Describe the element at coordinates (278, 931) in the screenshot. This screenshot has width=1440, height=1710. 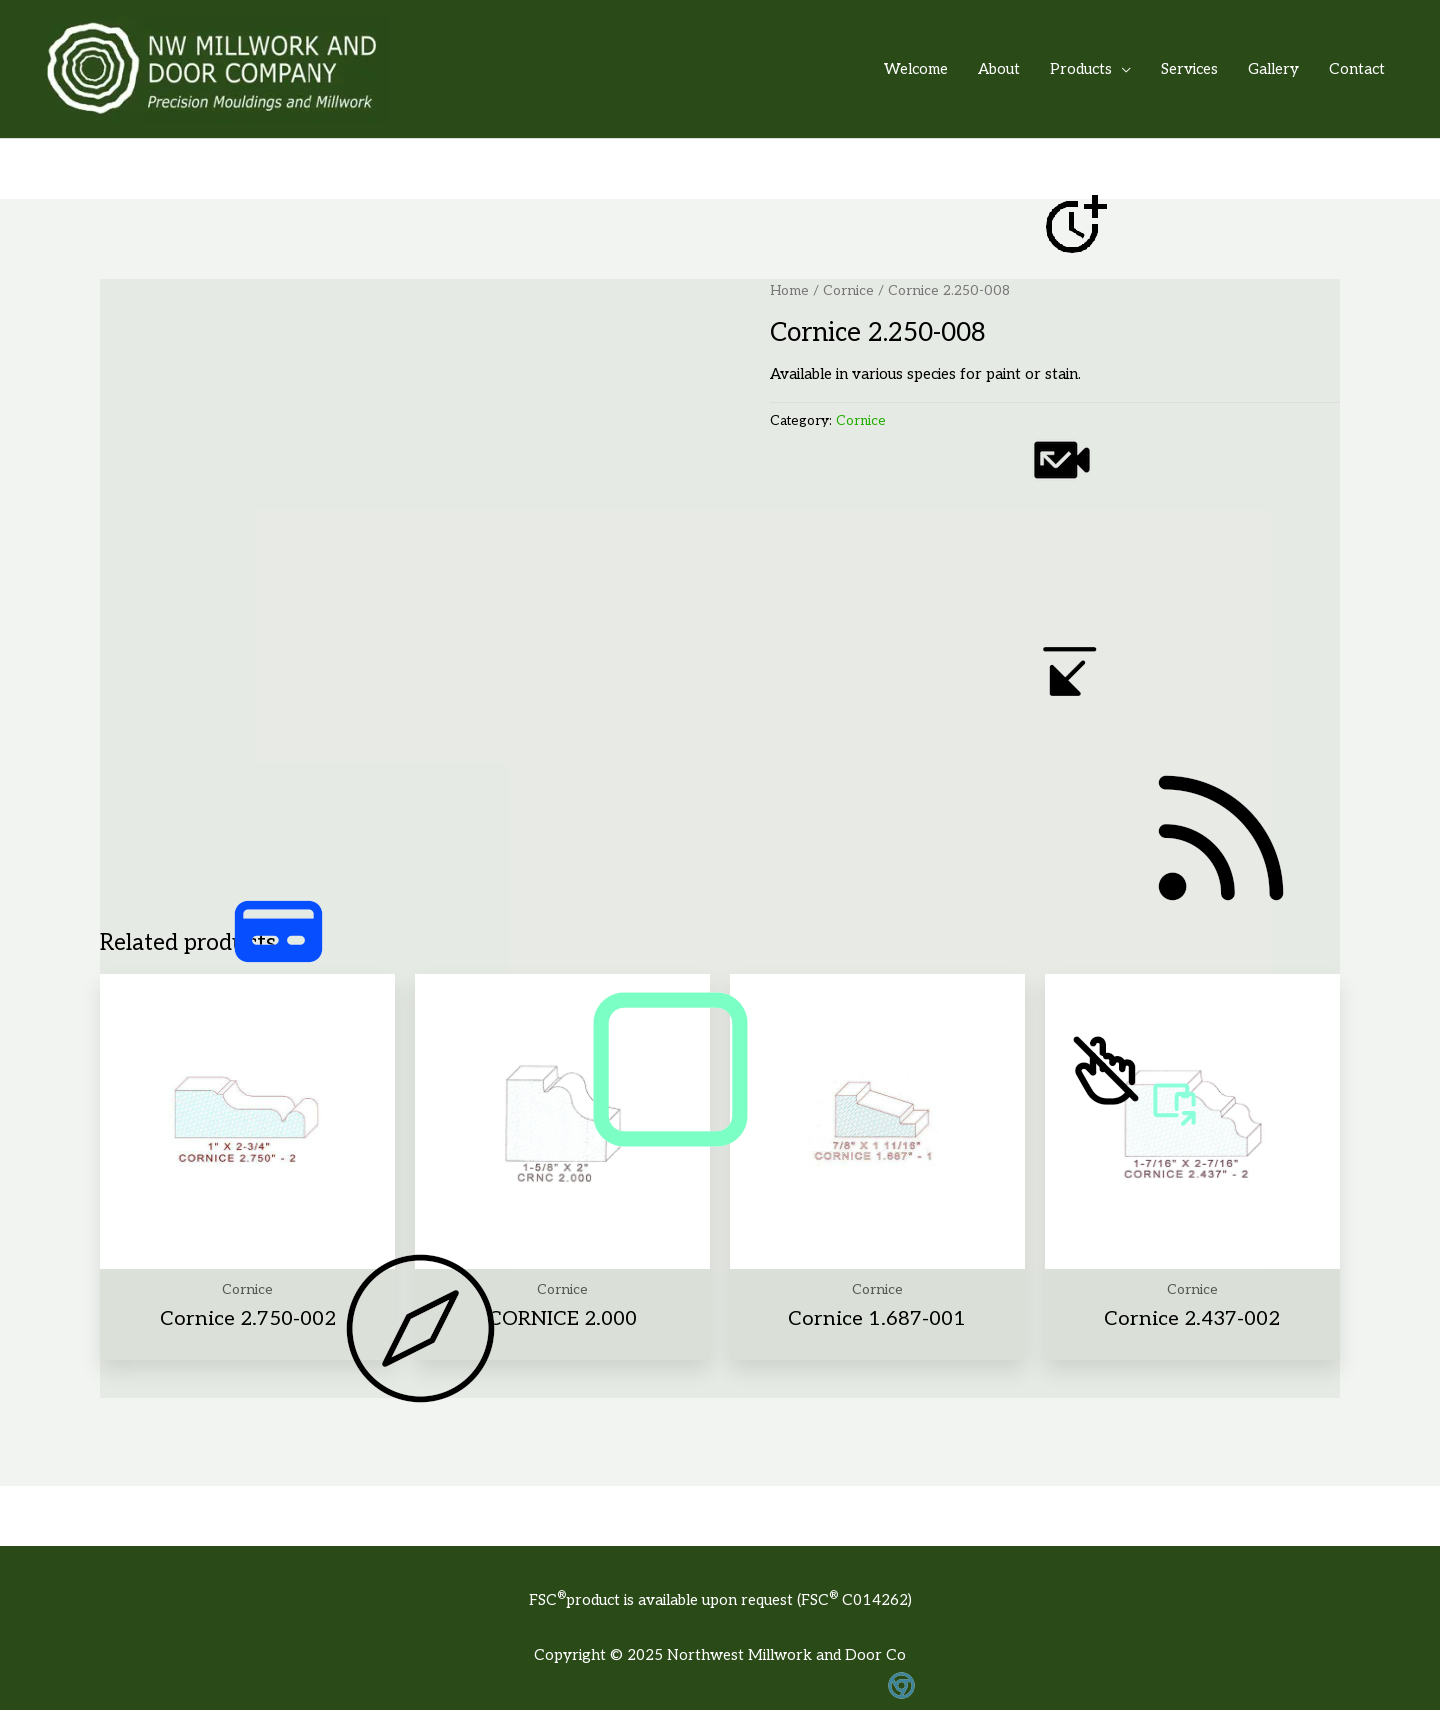
I see `manage payment methods` at that location.